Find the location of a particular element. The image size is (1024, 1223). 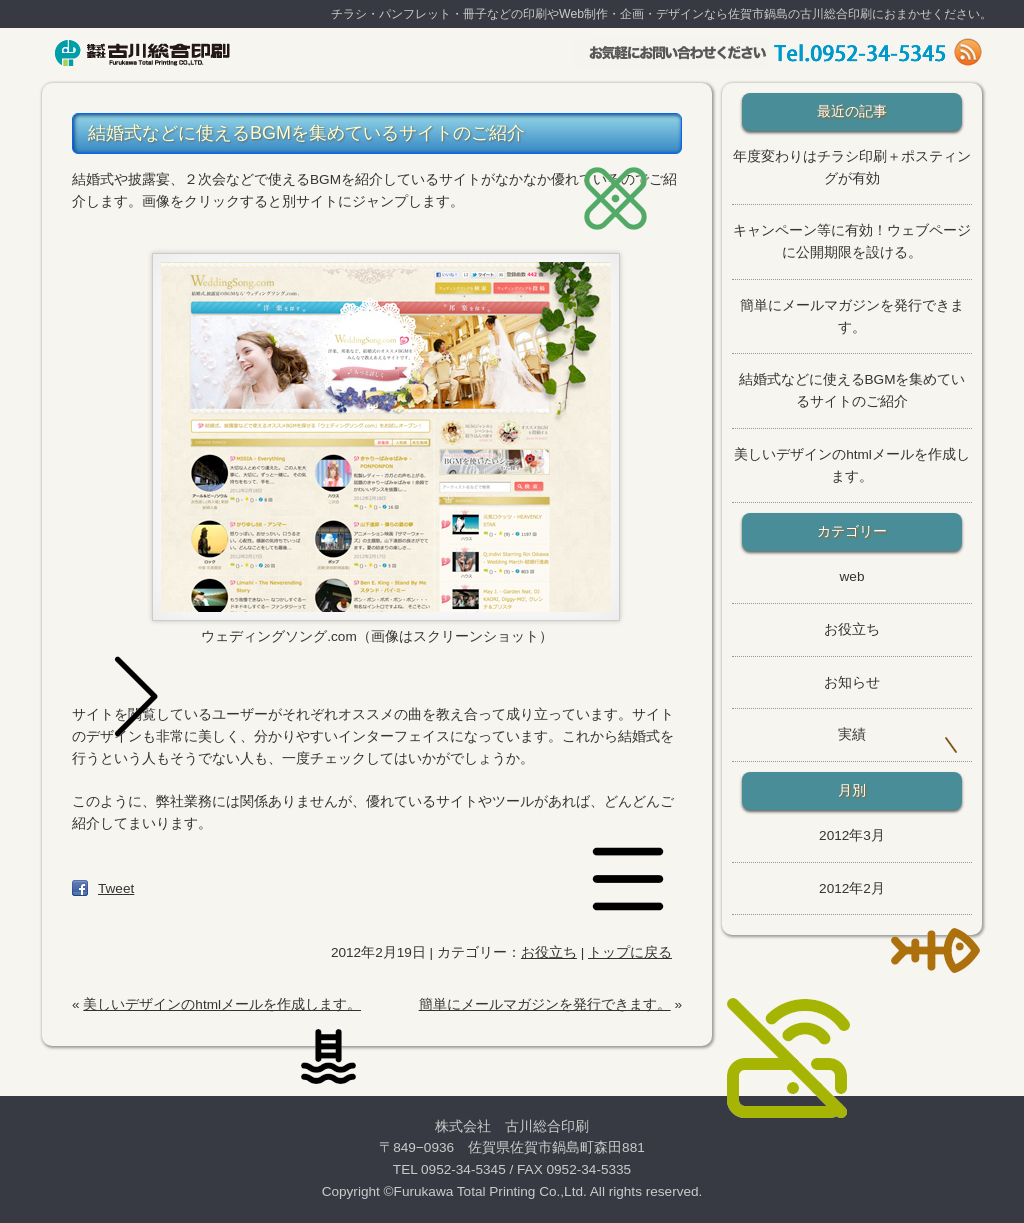

router disconnected or offline is located at coordinates (787, 1058).